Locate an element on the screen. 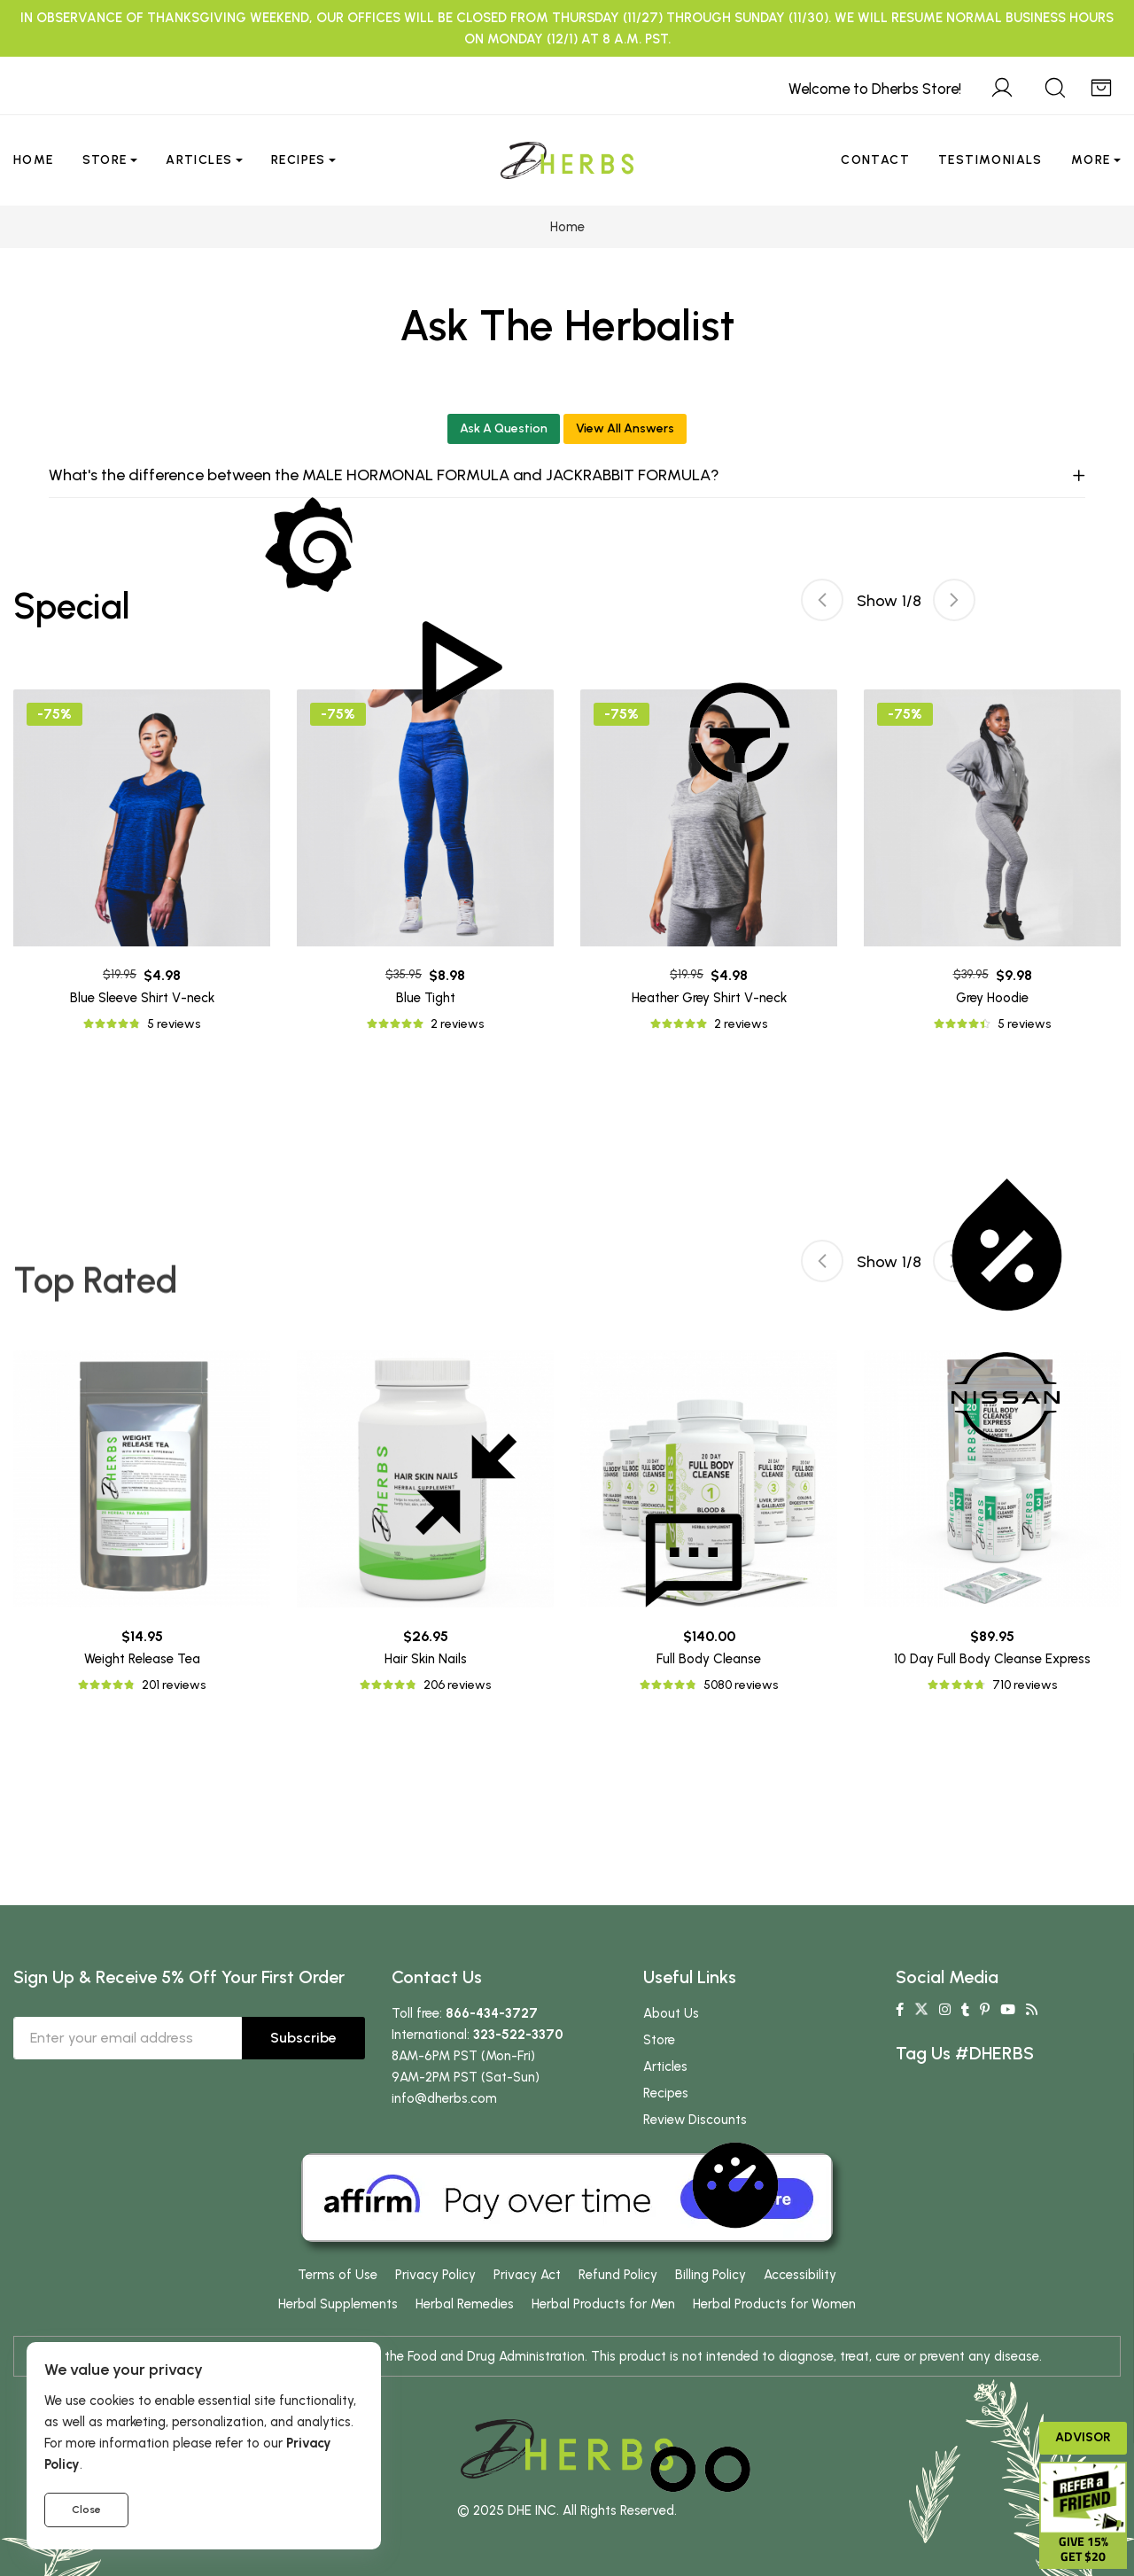 The image size is (1134, 2576). collapse or minimize an expanded view is located at coordinates (466, 1484).